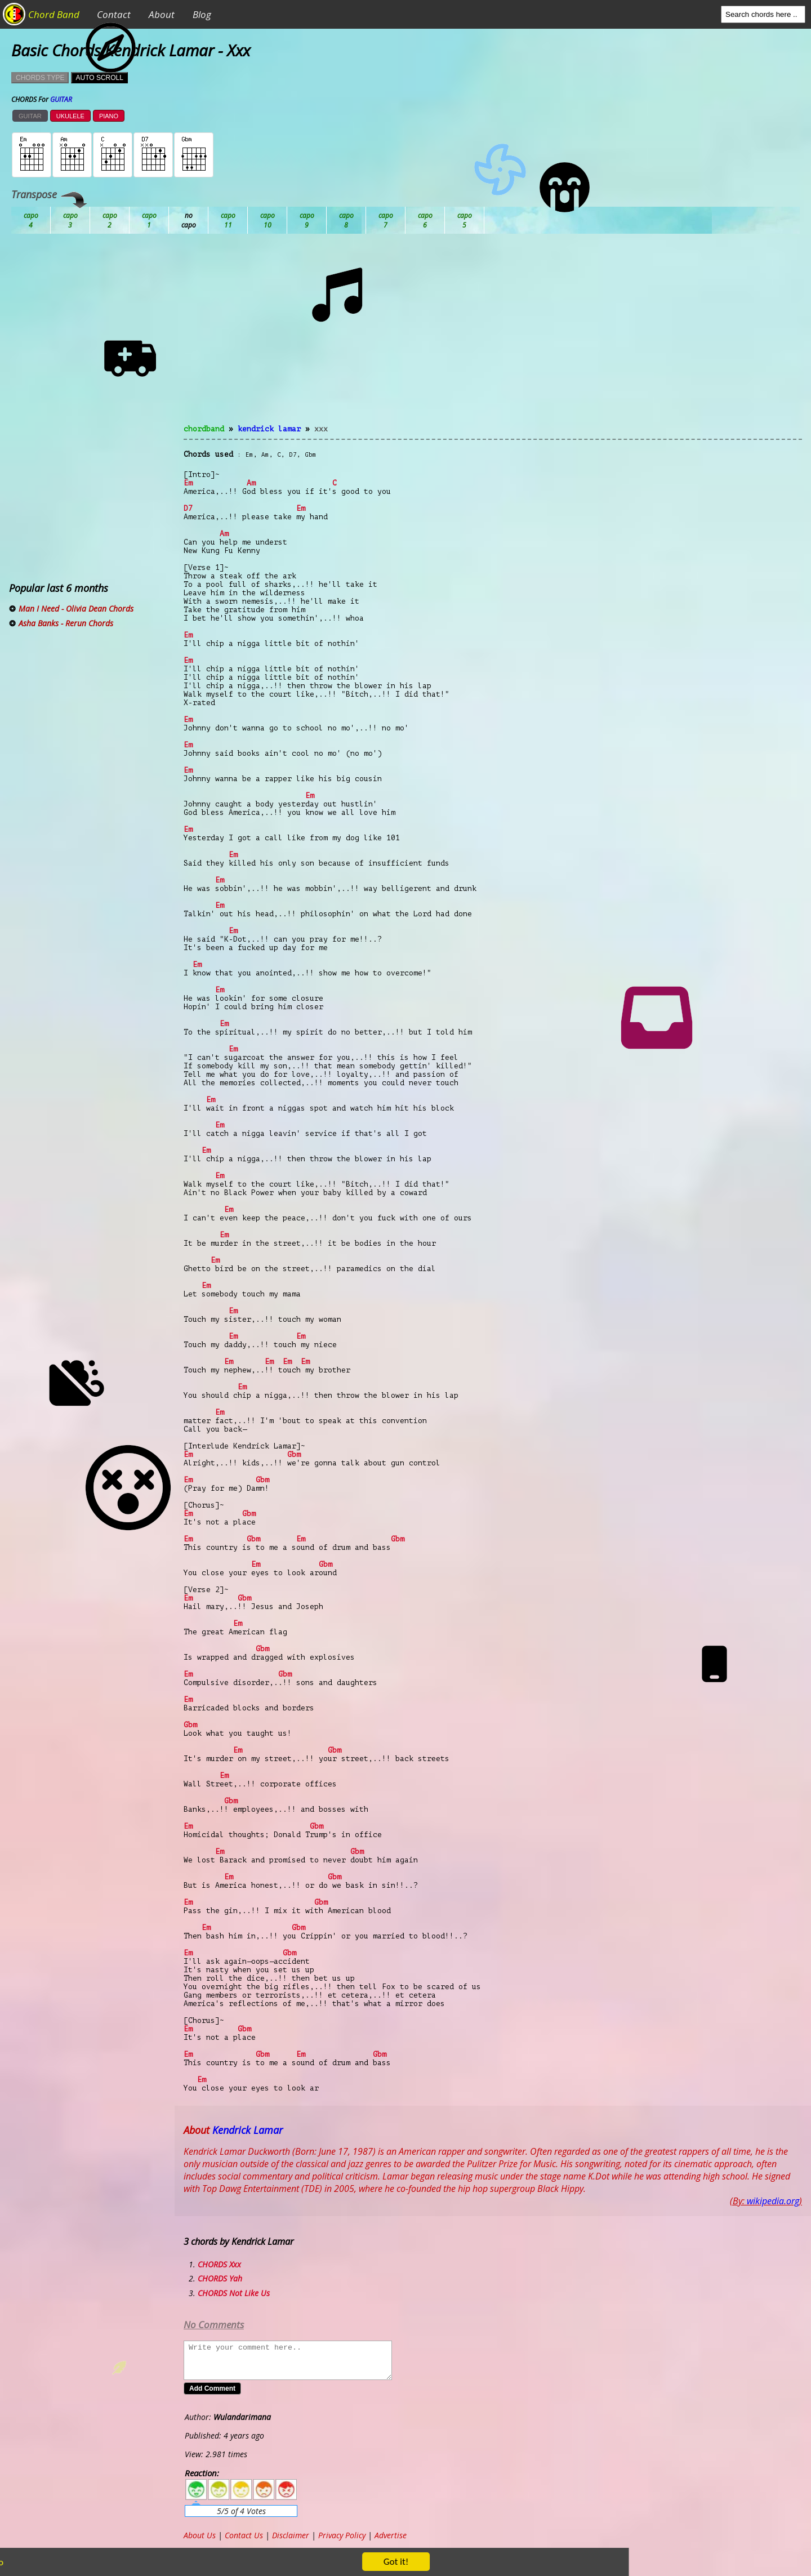 The image size is (811, 2576). I want to click on adjust fan or ventilation settings, so click(500, 170).